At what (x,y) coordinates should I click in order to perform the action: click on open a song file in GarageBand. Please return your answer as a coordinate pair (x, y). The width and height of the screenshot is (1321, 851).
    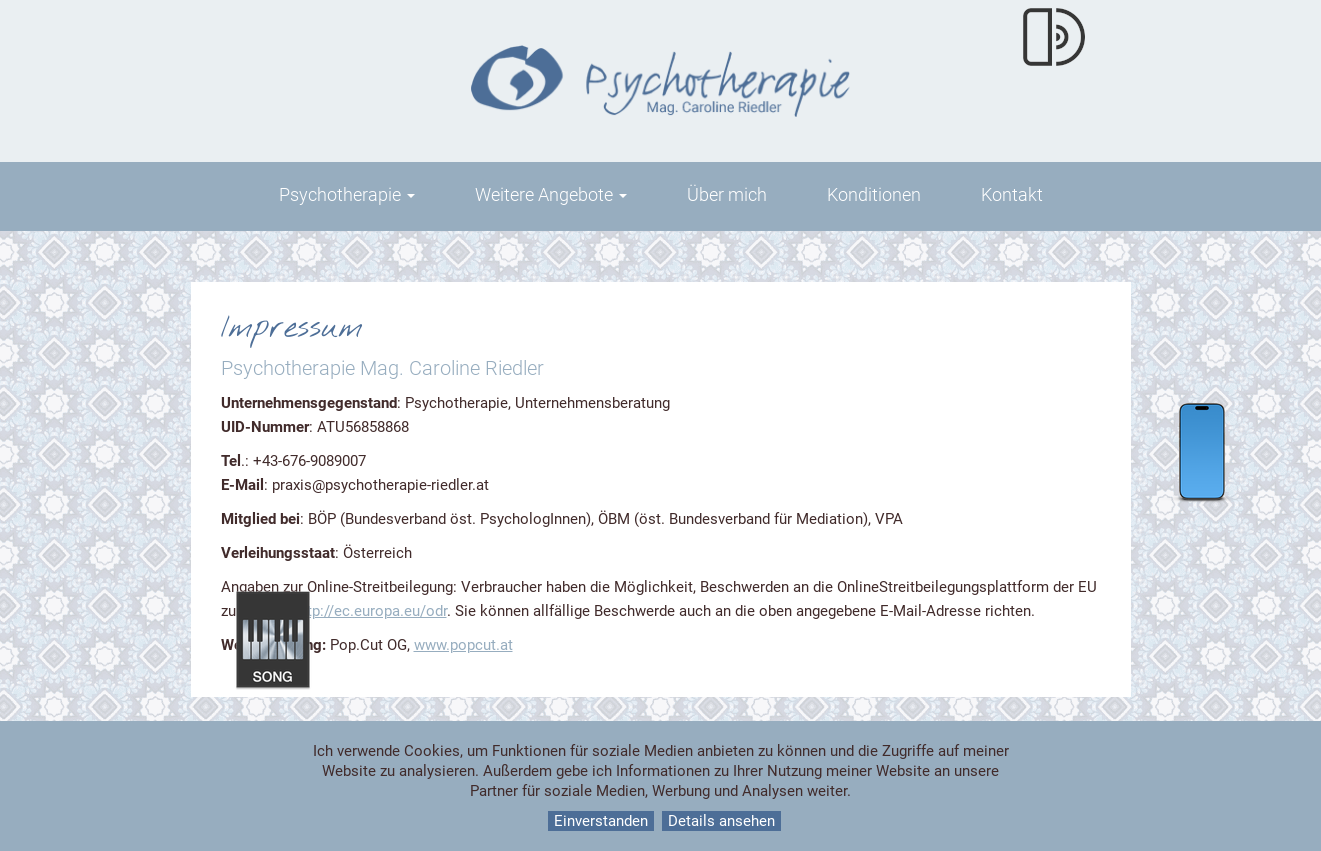
    Looking at the image, I should click on (273, 642).